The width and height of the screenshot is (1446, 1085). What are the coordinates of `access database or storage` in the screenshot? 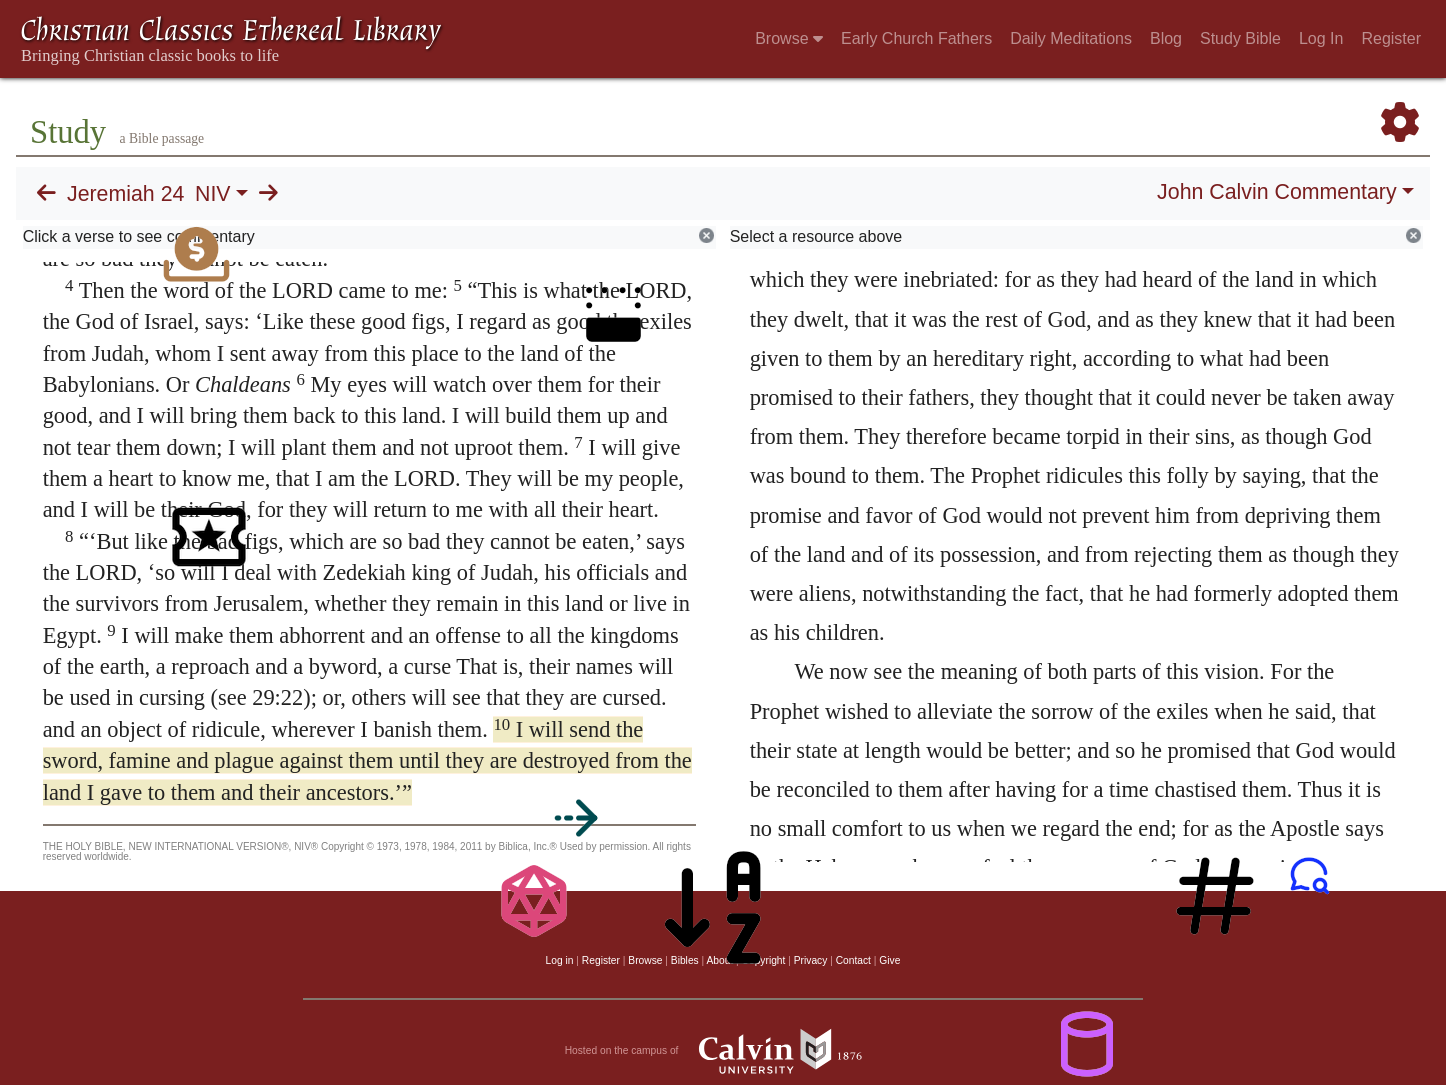 It's located at (1087, 1044).